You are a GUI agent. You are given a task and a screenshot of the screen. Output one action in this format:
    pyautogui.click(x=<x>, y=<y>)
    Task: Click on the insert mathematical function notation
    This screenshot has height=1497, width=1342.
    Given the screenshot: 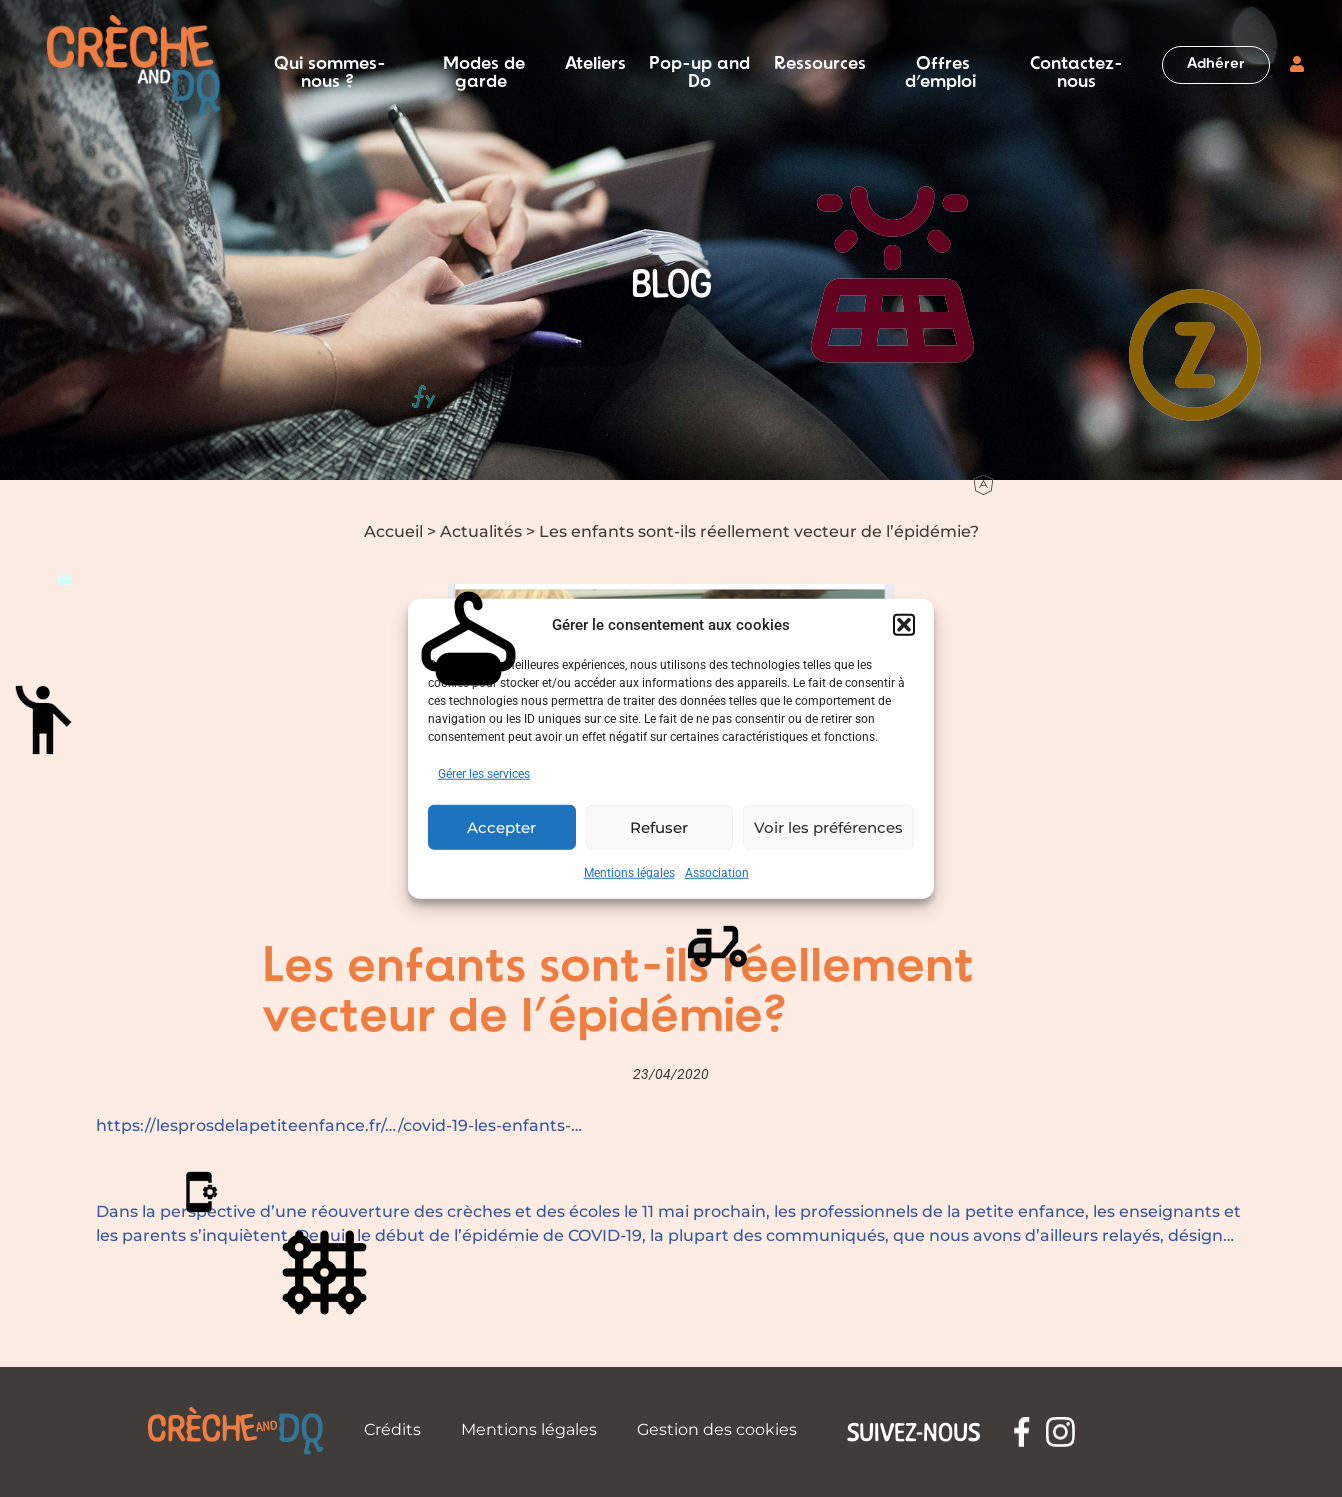 What is the action you would take?
    pyautogui.click(x=423, y=396)
    